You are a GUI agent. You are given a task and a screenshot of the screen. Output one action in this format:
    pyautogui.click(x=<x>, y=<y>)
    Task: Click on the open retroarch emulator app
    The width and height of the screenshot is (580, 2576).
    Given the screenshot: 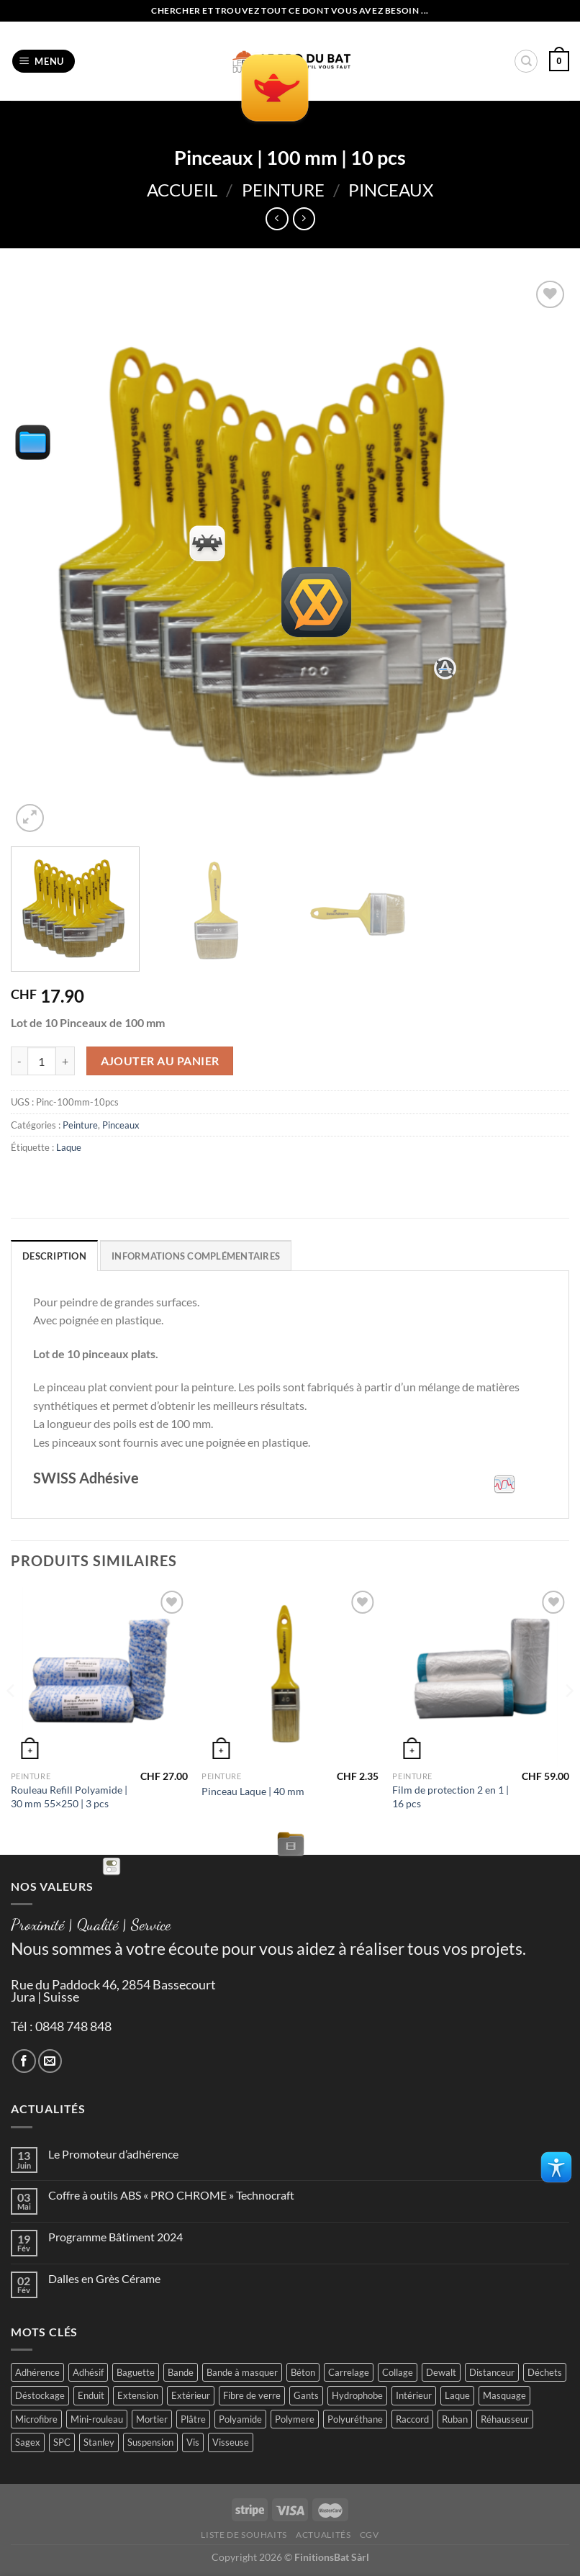 What is the action you would take?
    pyautogui.click(x=207, y=543)
    